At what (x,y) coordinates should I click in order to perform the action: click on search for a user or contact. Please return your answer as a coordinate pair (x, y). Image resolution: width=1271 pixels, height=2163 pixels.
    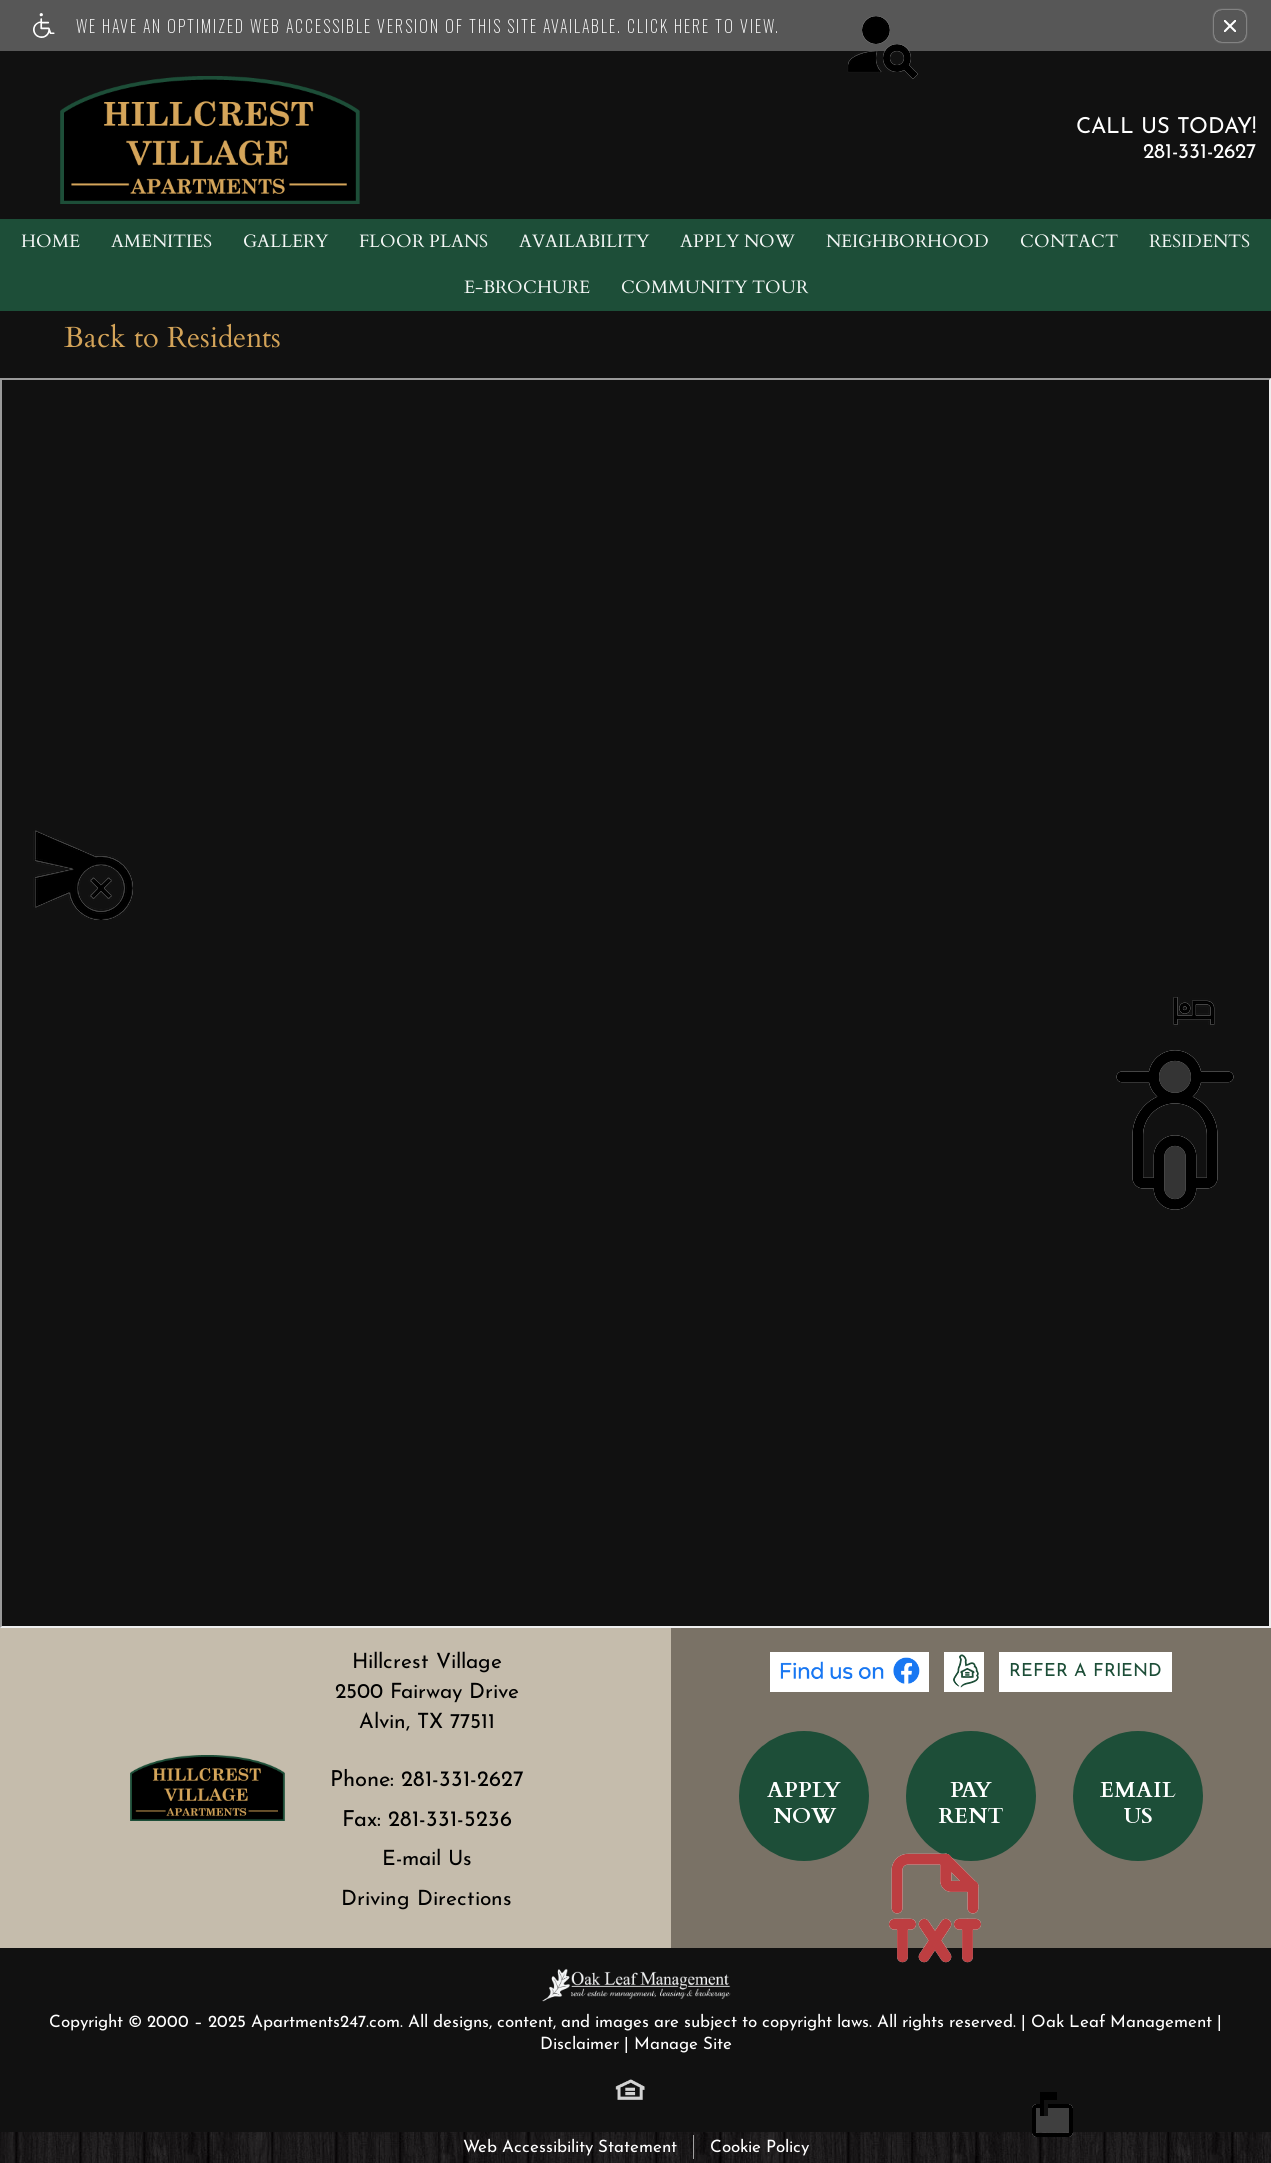
    Looking at the image, I should click on (883, 44).